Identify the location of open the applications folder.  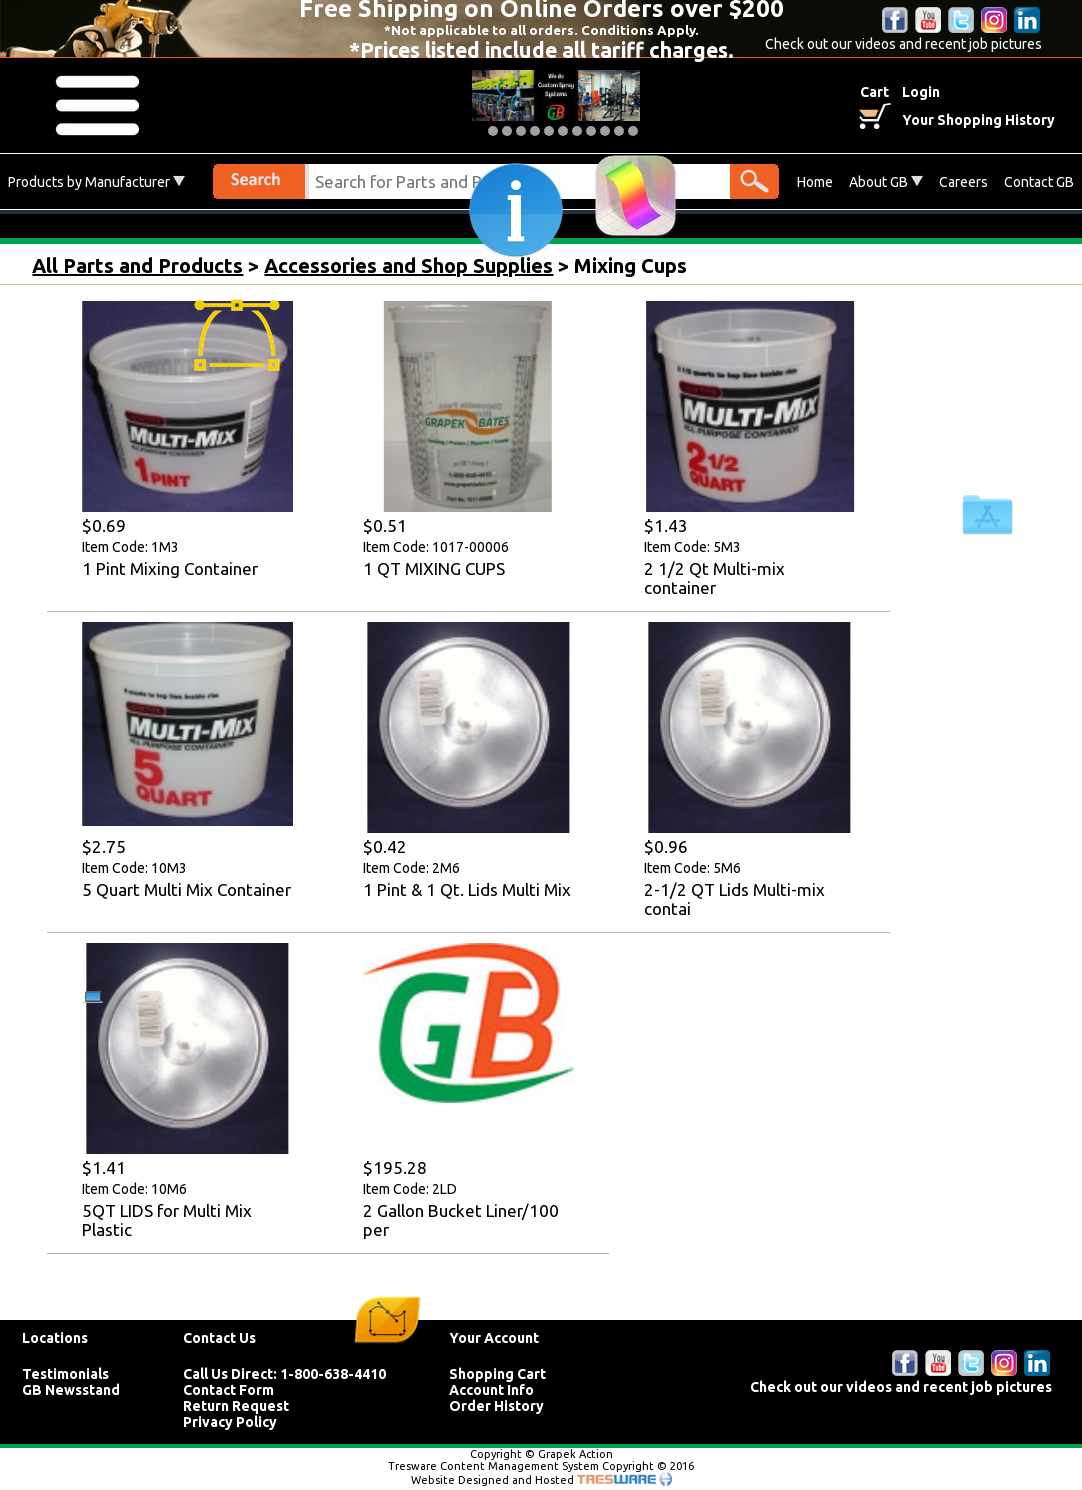
(987, 514).